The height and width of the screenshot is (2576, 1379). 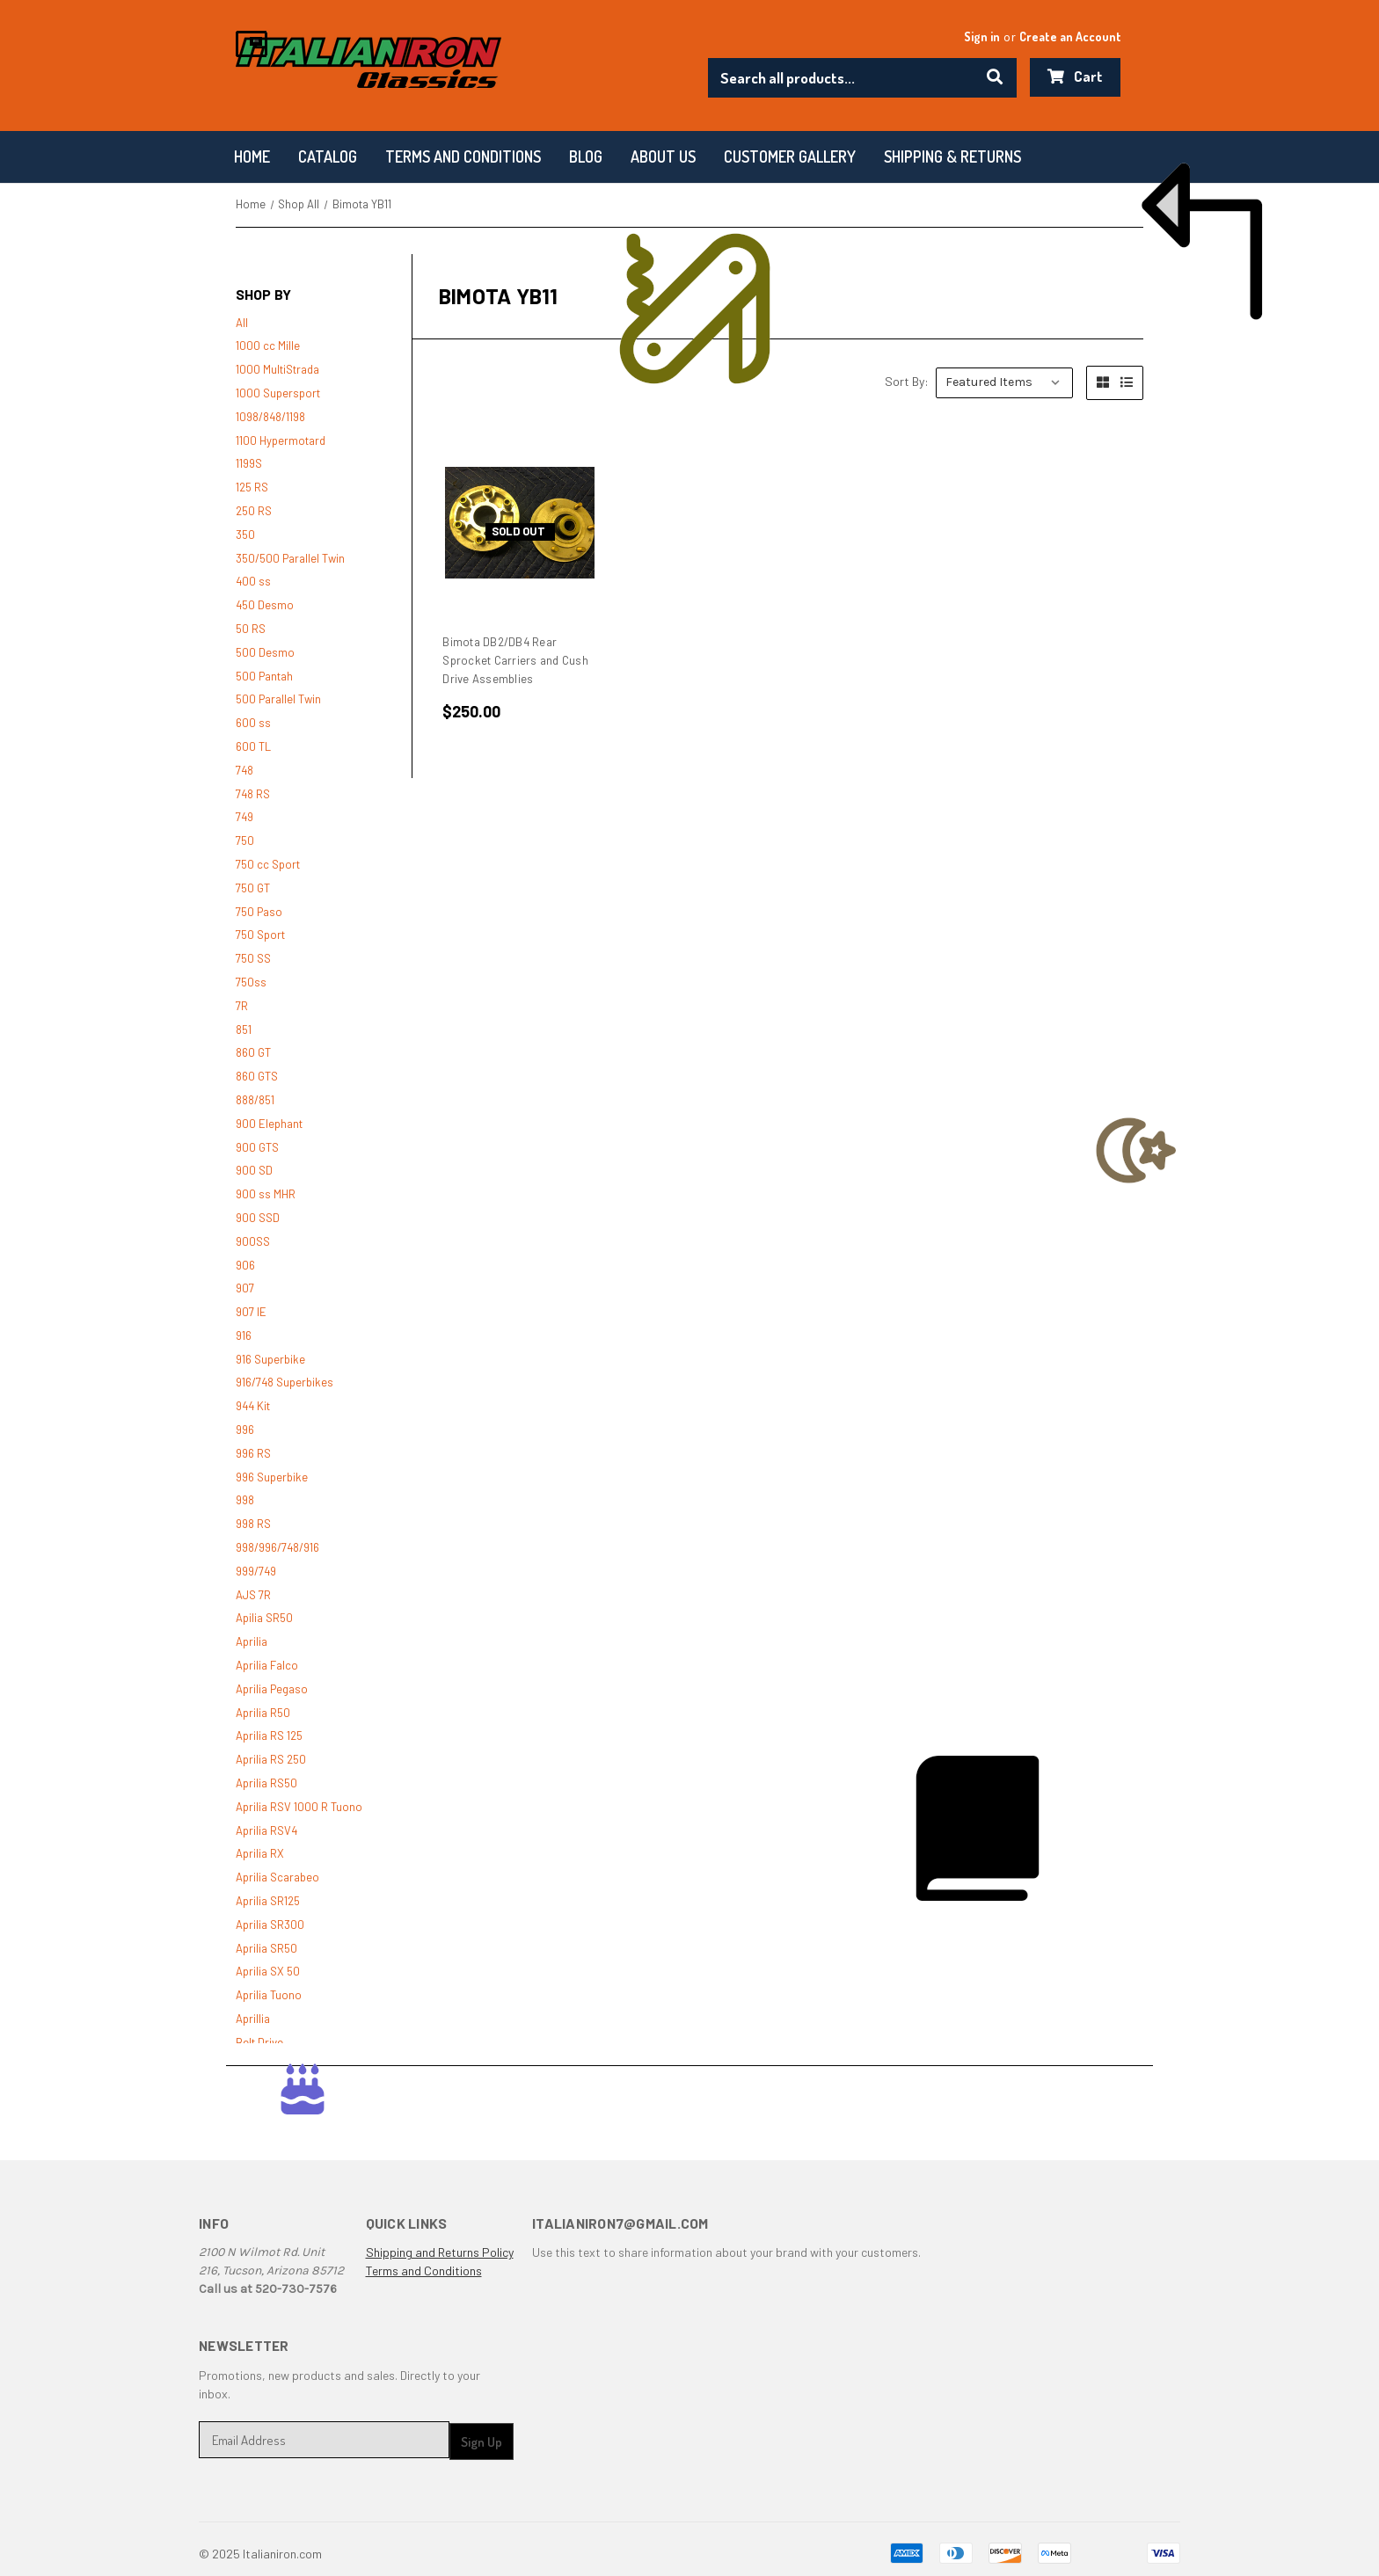 What do you see at coordinates (977, 1828) in the screenshot?
I see `open library or reading list` at bounding box center [977, 1828].